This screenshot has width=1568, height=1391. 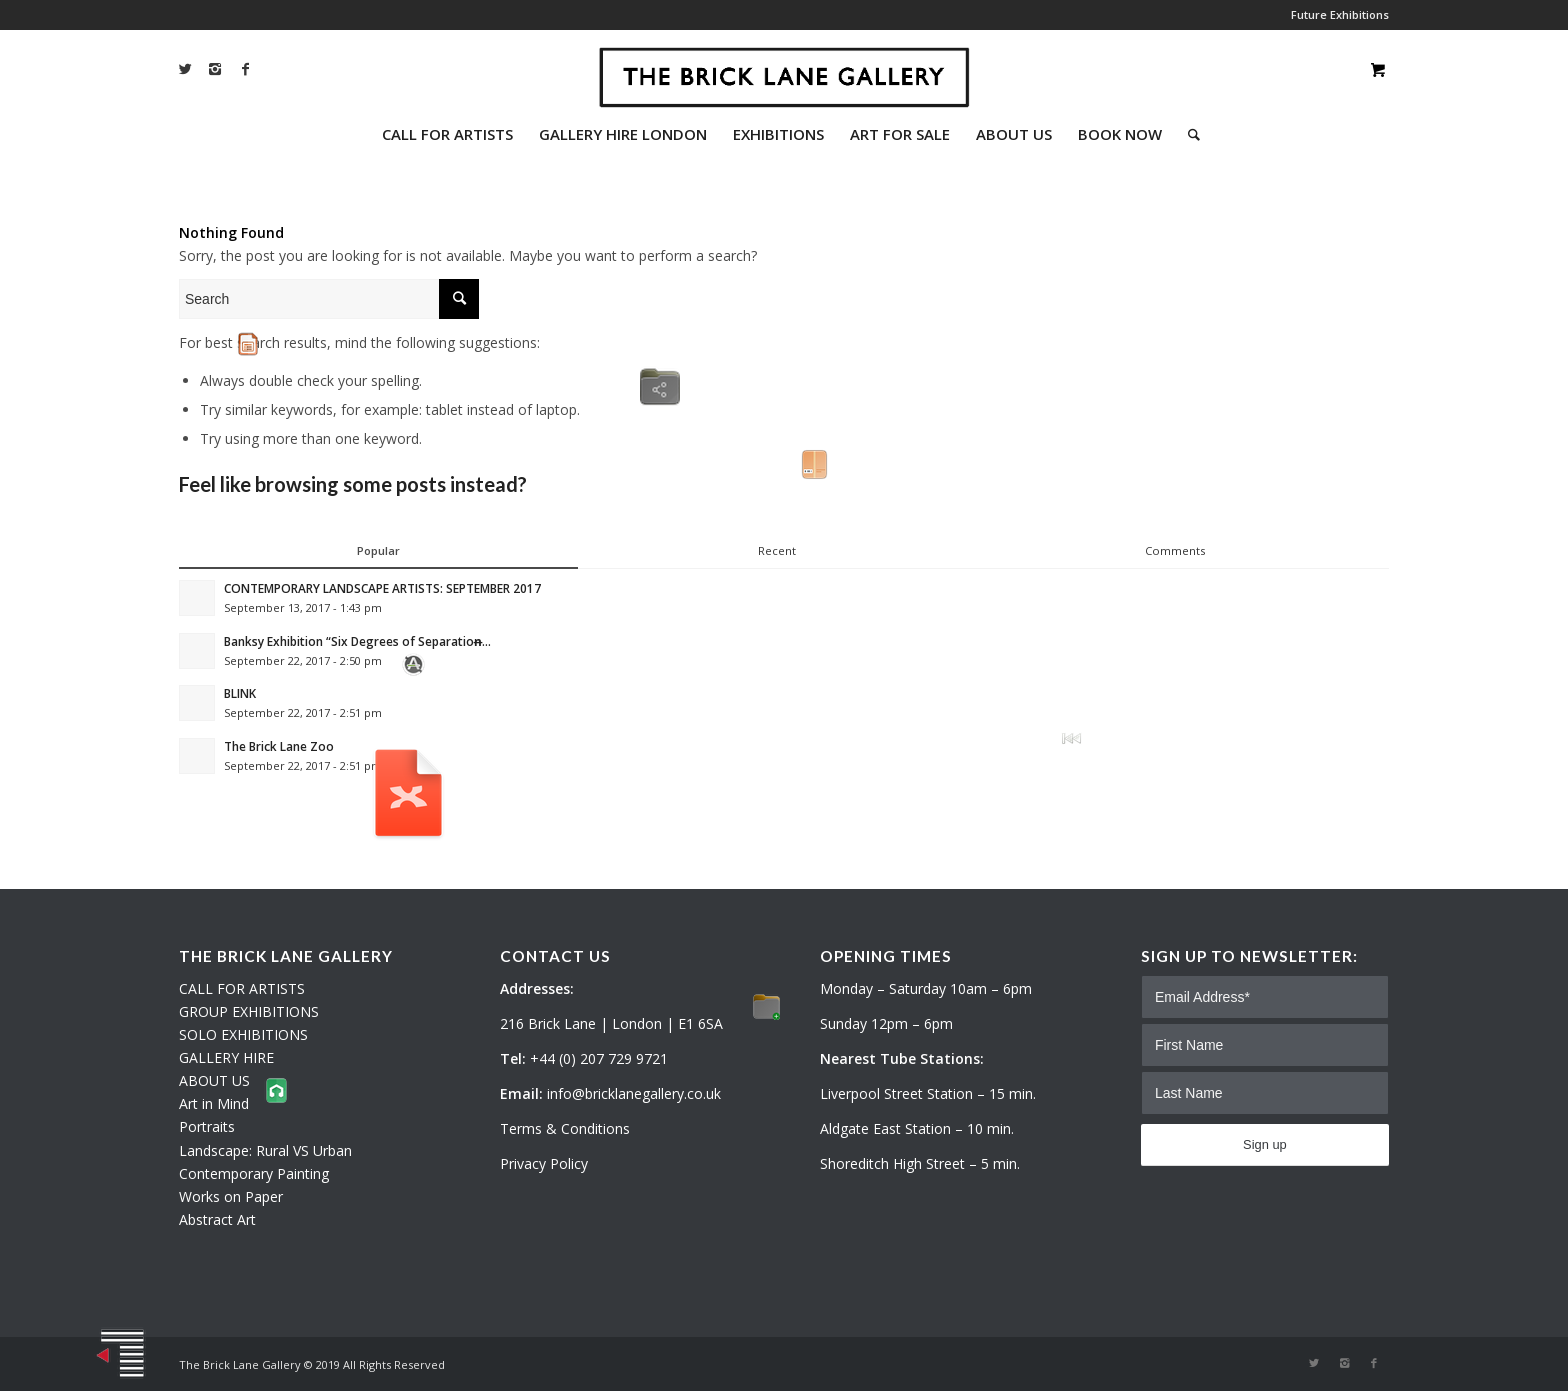 What do you see at coordinates (120, 1353) in the screenshot?
I see `decrease text indentation` at bounding box center [120, 1353].